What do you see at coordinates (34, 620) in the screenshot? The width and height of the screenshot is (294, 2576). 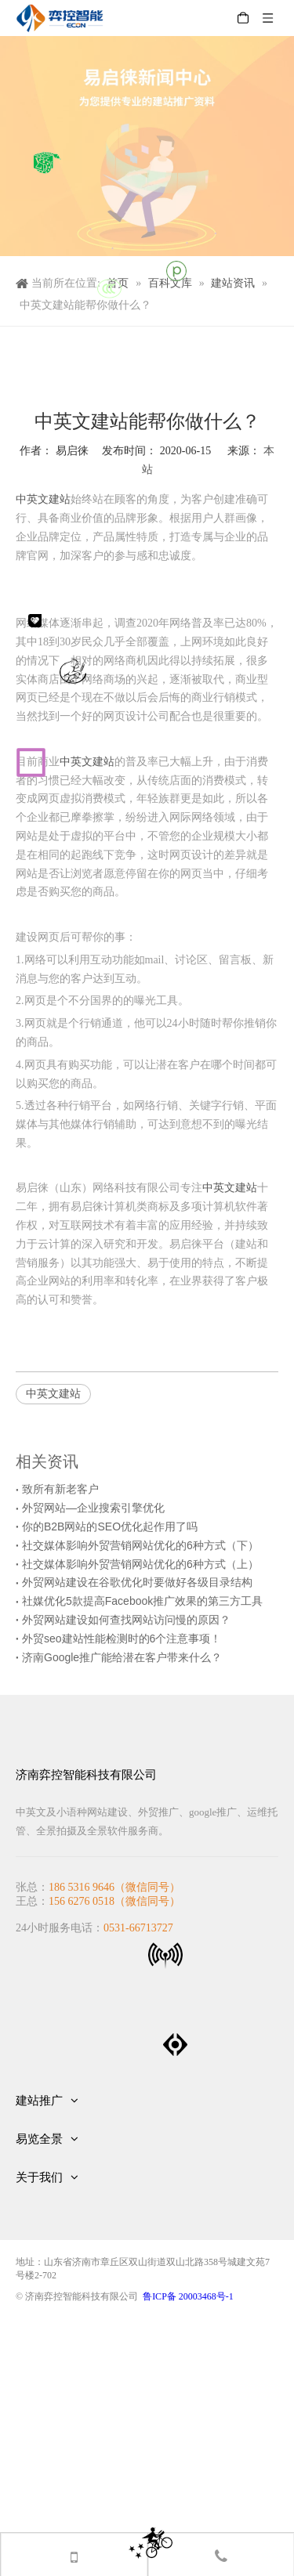 I see `visit payhip website or storefront` at bounding box center [34, 620].